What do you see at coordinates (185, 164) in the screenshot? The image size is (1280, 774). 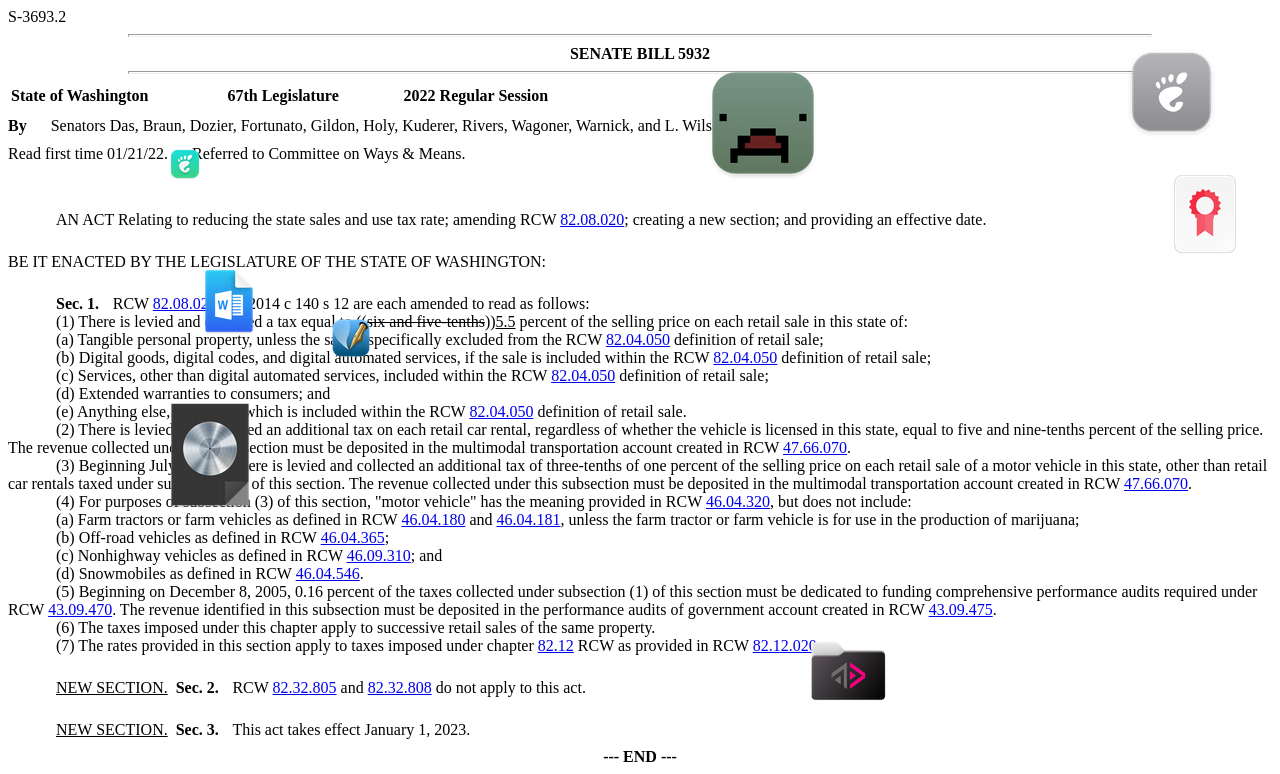 I see `launch gnome desktop environment` at bounding box center [185, 164].